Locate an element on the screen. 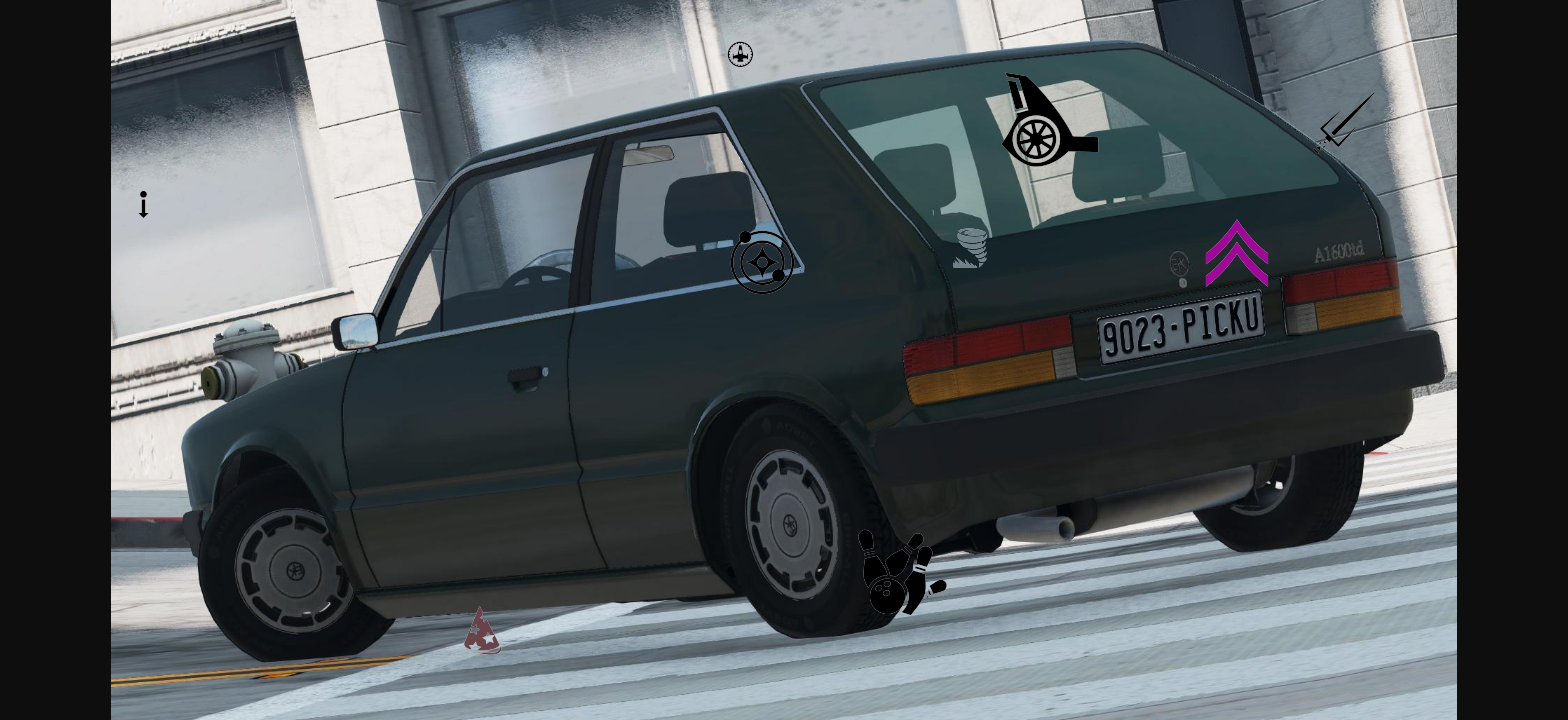  indicates corporal military rank is located at coordinates (1237, 253).